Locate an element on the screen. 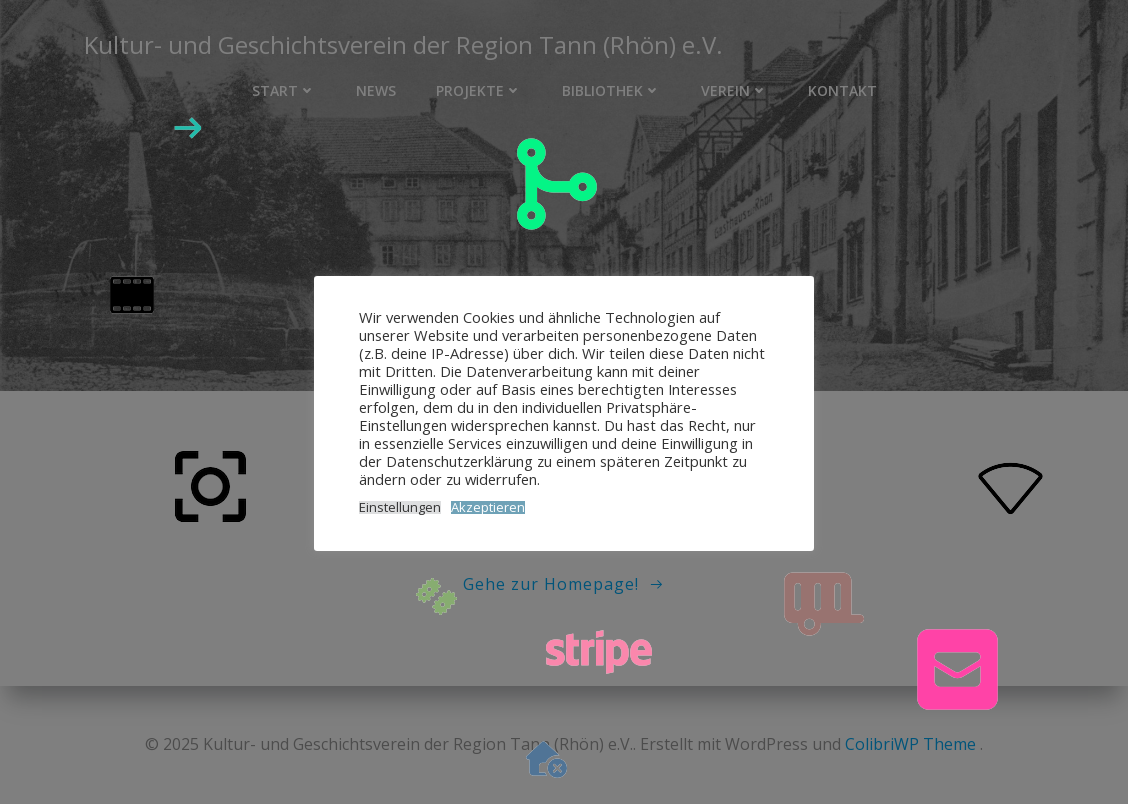 The image size is (1128, 804). navigate to the next item is located at coordinates (189, 128).